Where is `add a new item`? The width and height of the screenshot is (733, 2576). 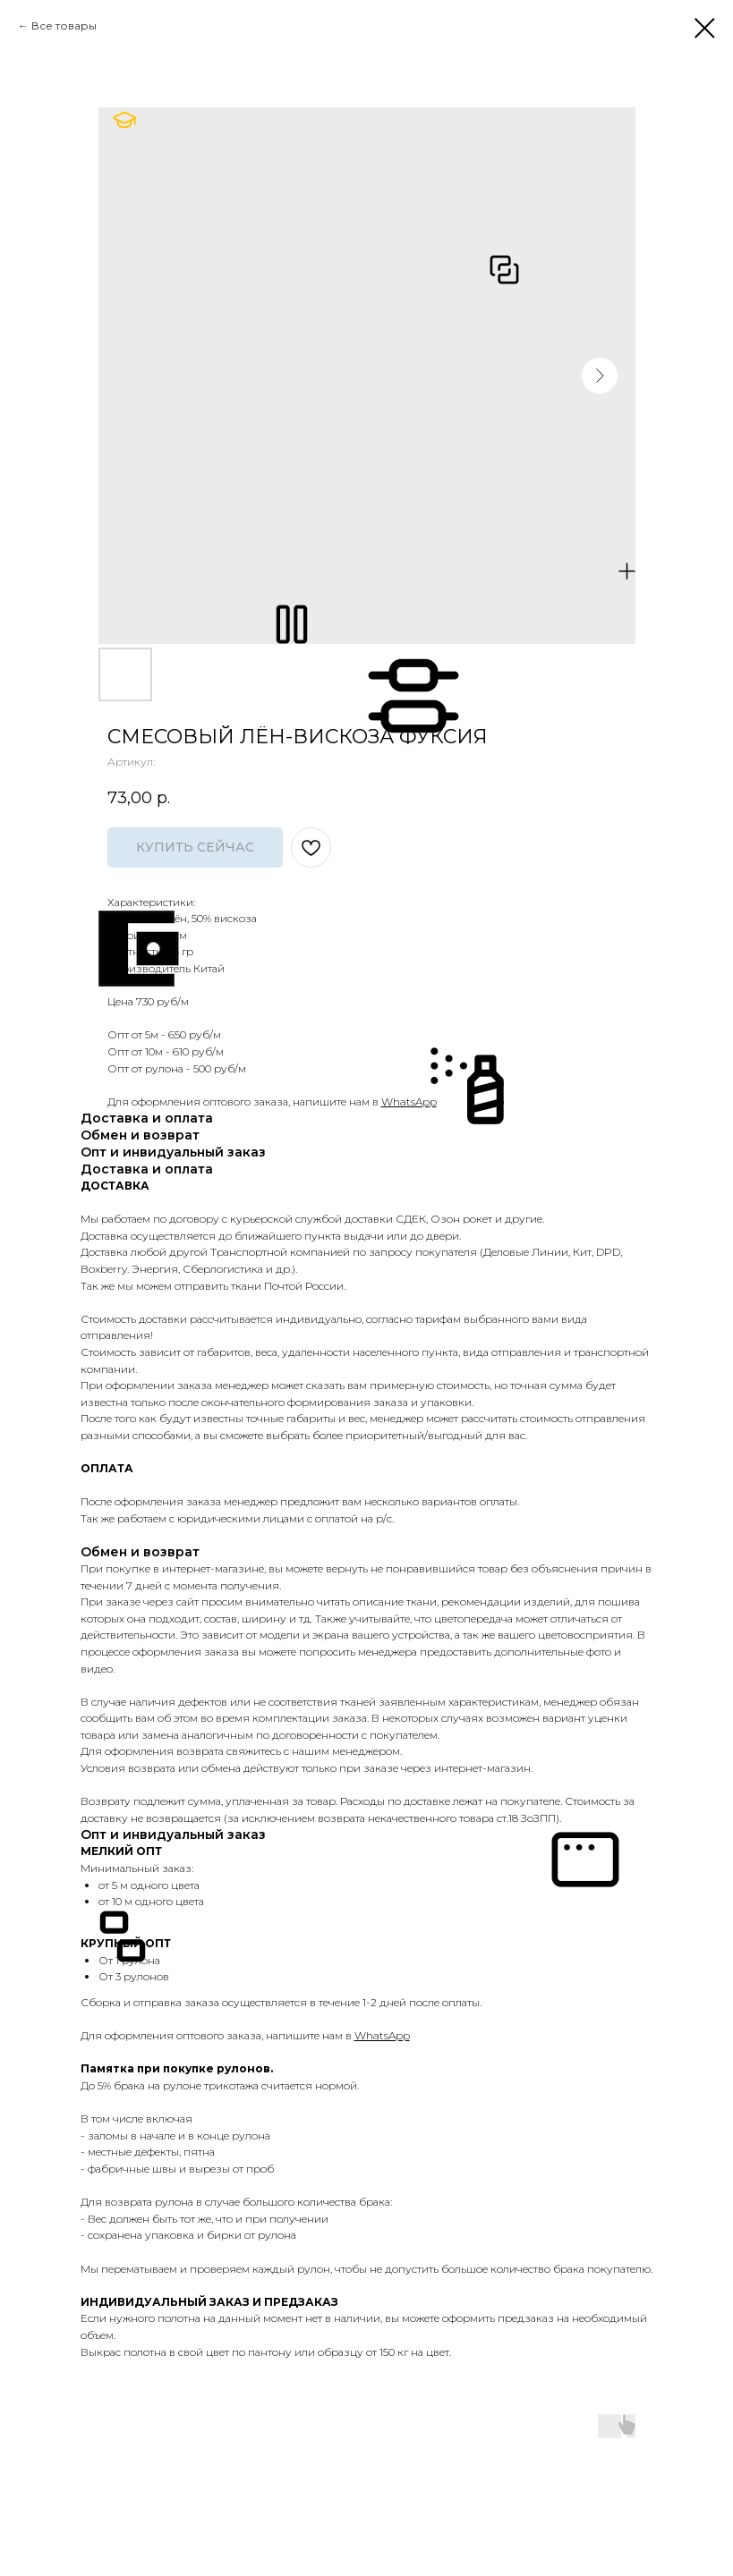 add a new item is located at coordinates (626, 571).